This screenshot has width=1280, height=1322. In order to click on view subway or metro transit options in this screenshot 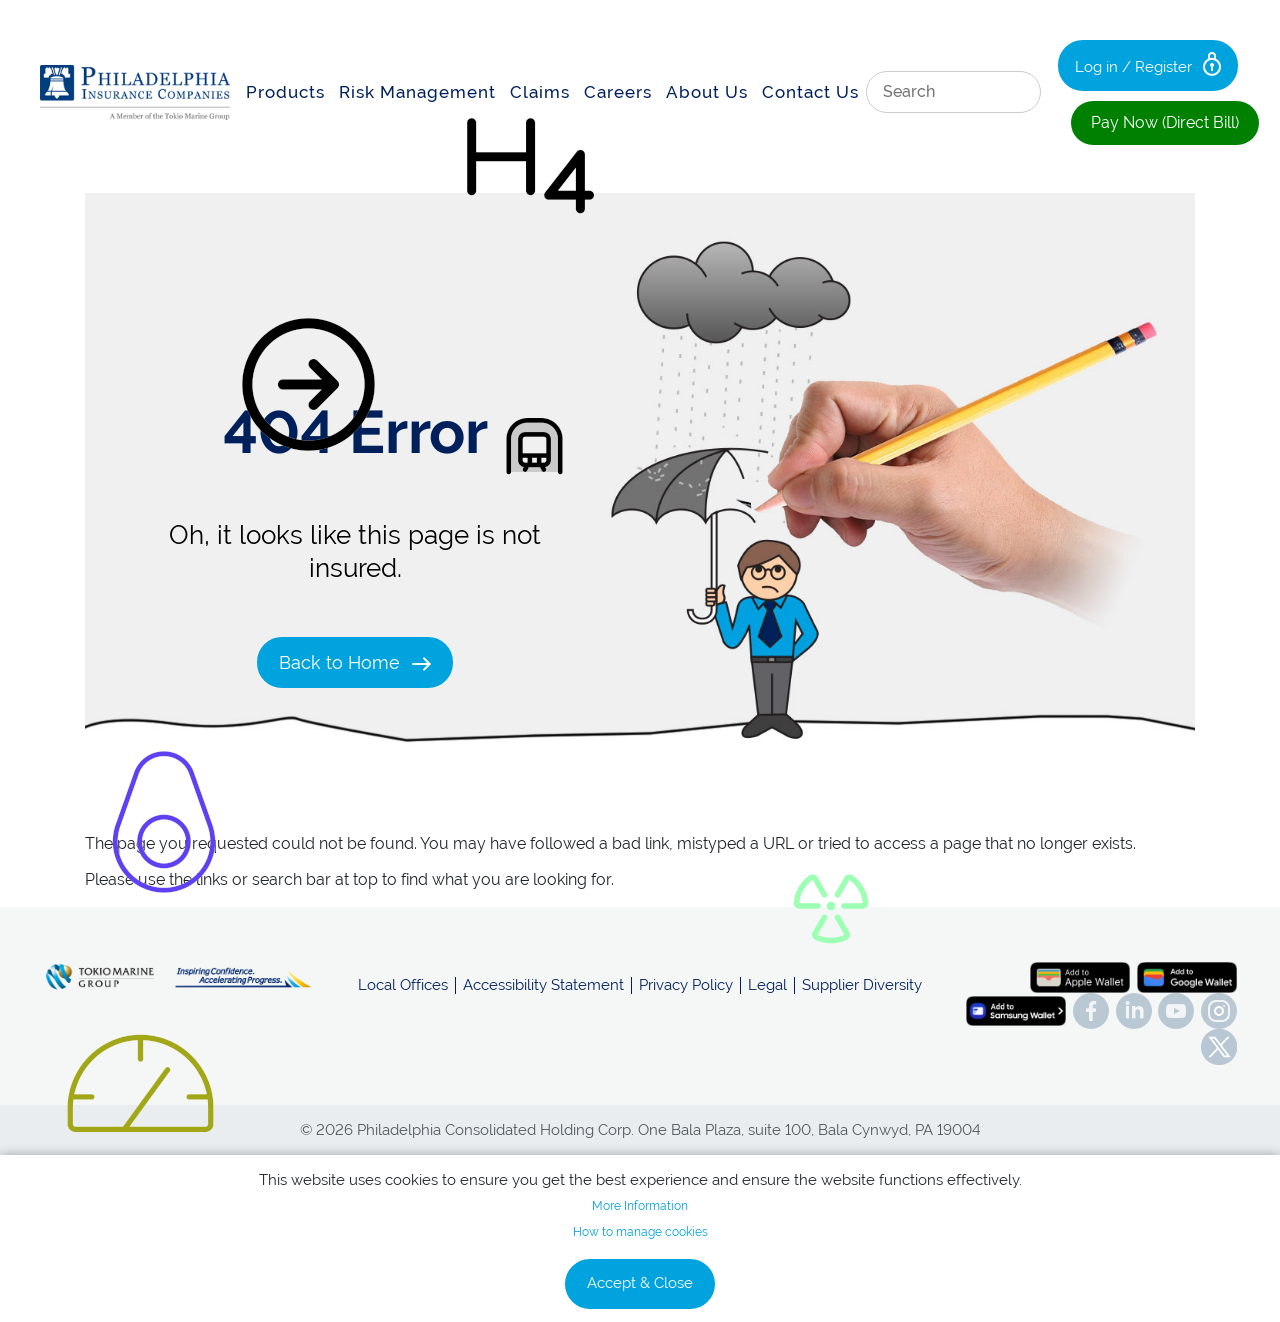, I will do `click(534, 448)`.